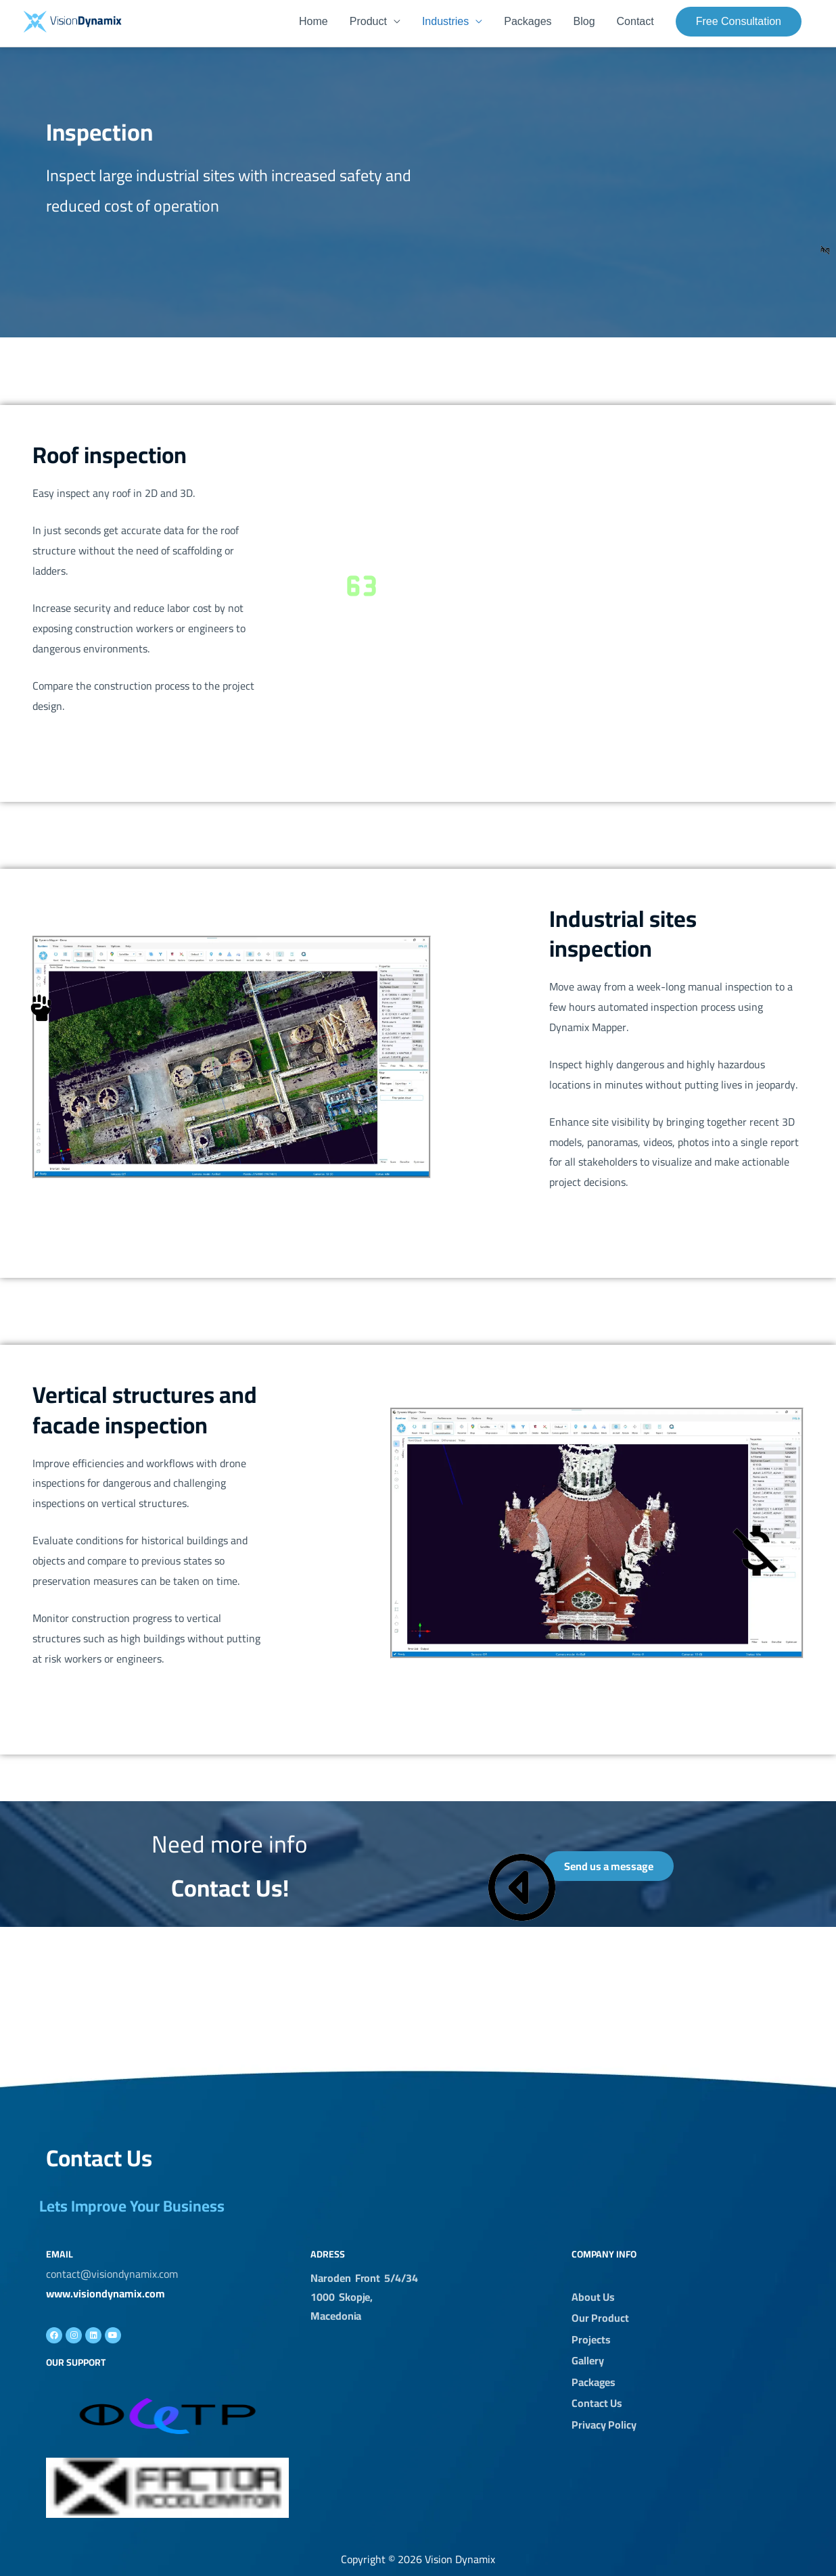 The image size is (836, 2576). Describe the element at coordinates (521, 1887) in the screenshot. I see `go back to the previous screen` at that location.